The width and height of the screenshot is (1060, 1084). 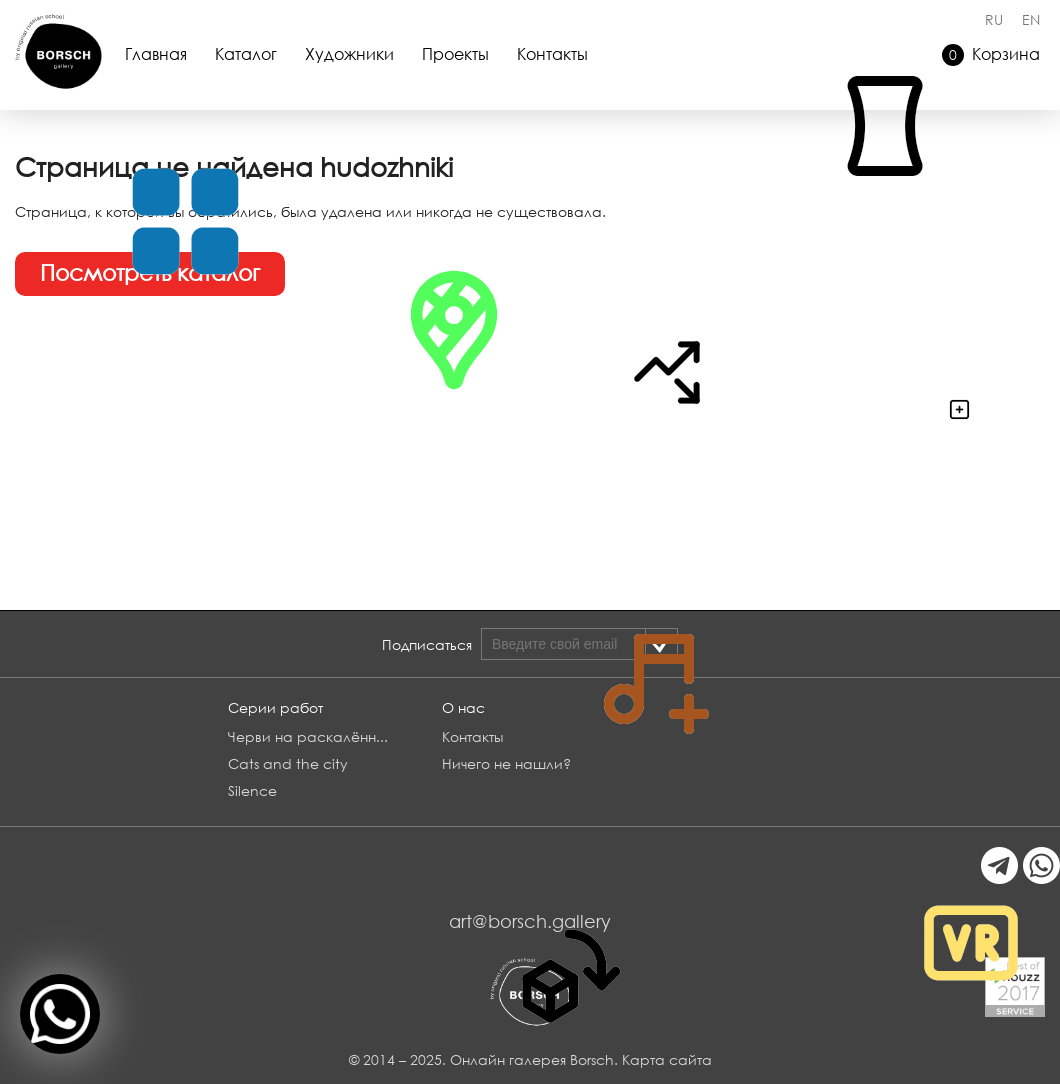 What do you see at coordinates (668, 372) in the screenshot?
I see `view market trends and fluctuations` at bounding box center [668, 372].